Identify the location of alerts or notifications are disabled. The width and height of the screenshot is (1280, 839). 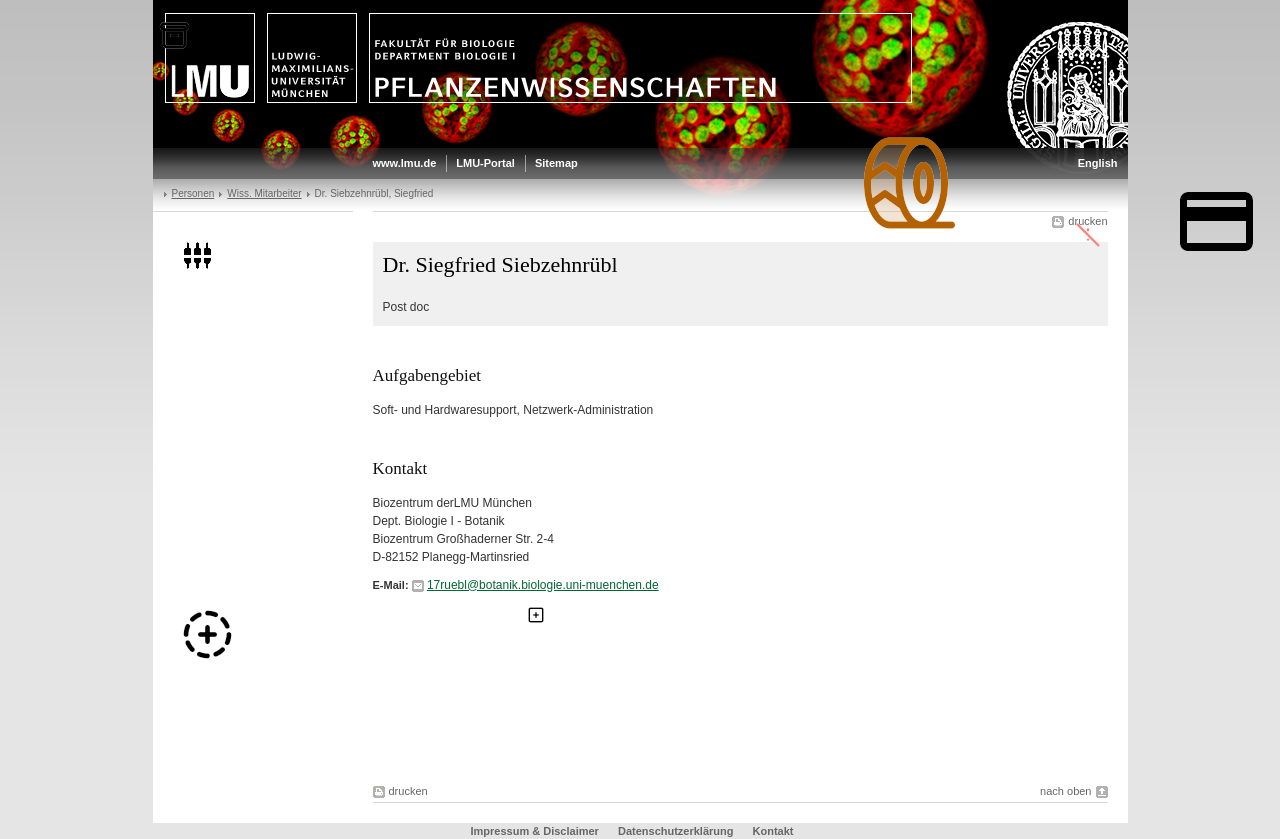
(1088, 235).